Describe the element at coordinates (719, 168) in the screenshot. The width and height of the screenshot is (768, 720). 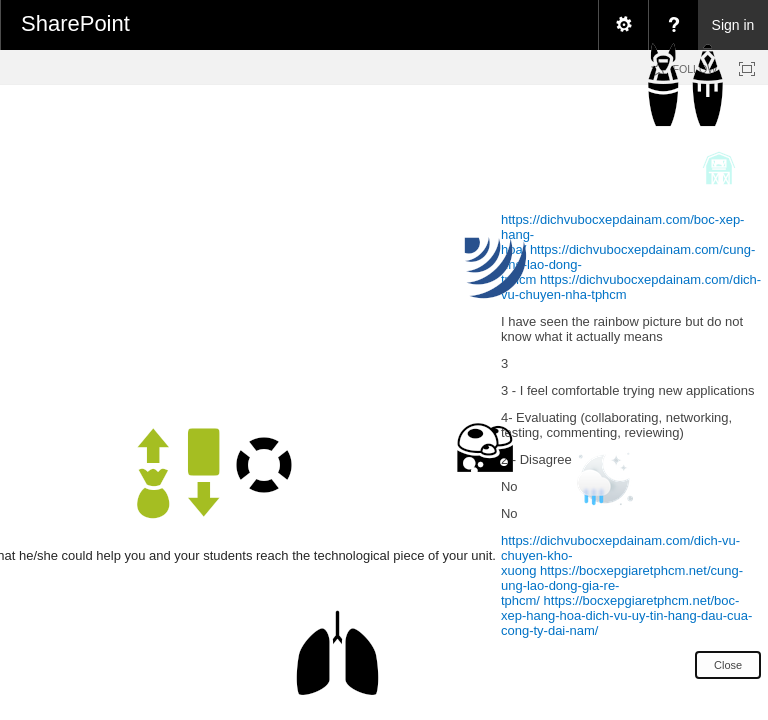
I see `access farm or agricultural features` at that location.